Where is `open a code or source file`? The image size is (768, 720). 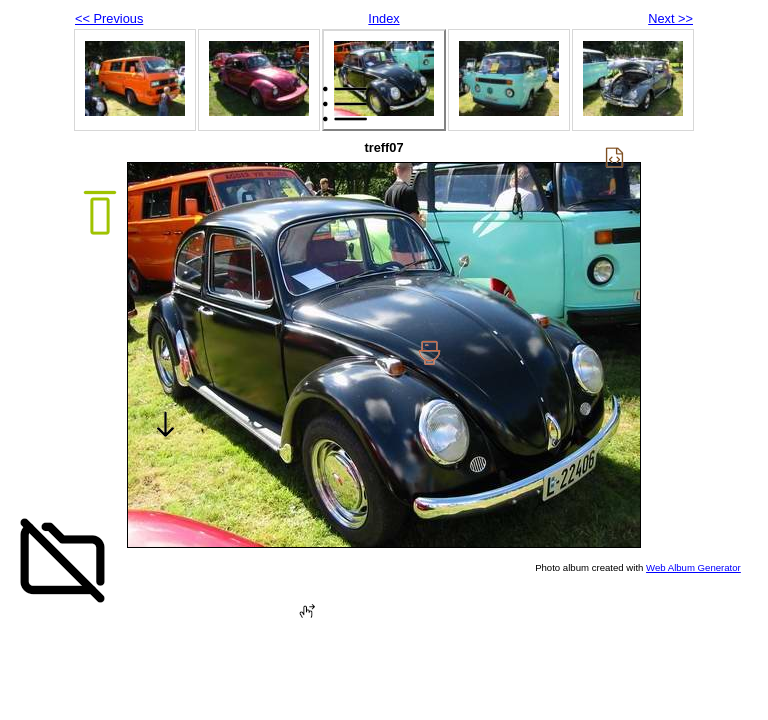
open a code or source file is located at coordinates (614, 157).